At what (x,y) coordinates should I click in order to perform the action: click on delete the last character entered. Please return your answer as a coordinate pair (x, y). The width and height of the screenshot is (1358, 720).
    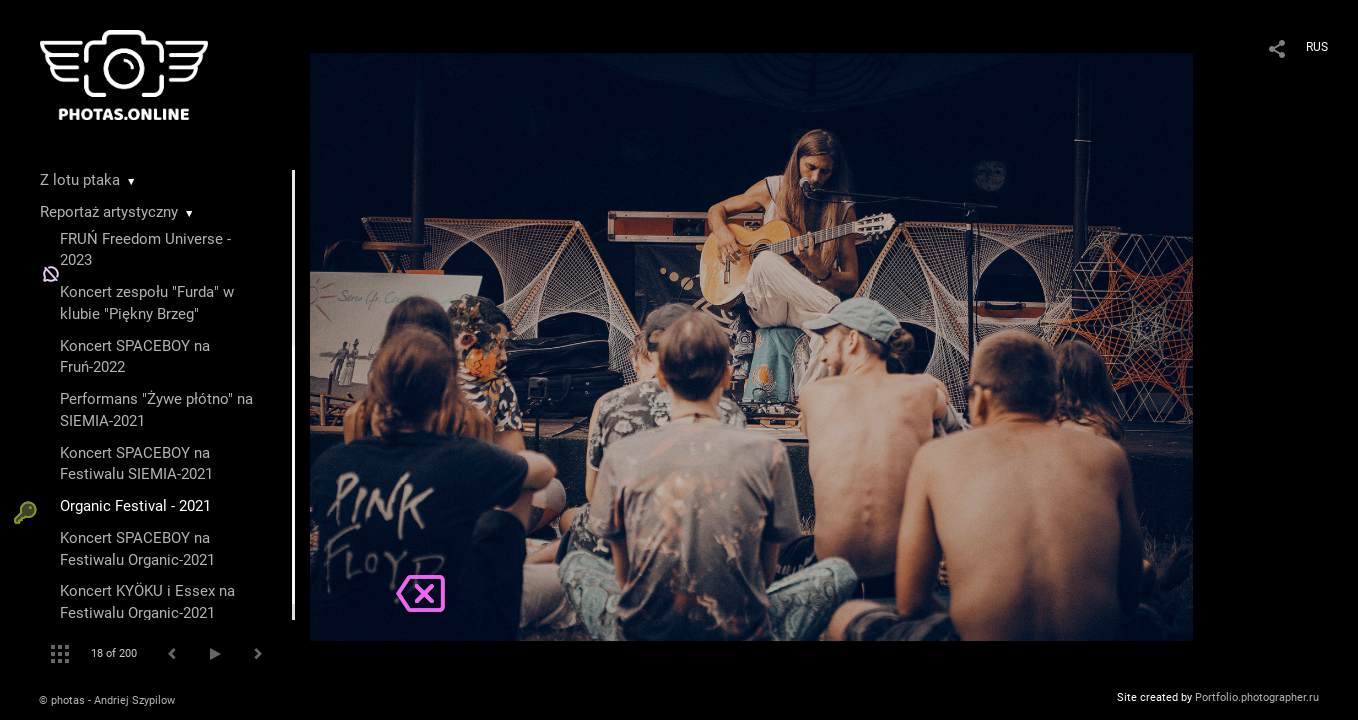
    Looking at the image, I should click on (422, 593).